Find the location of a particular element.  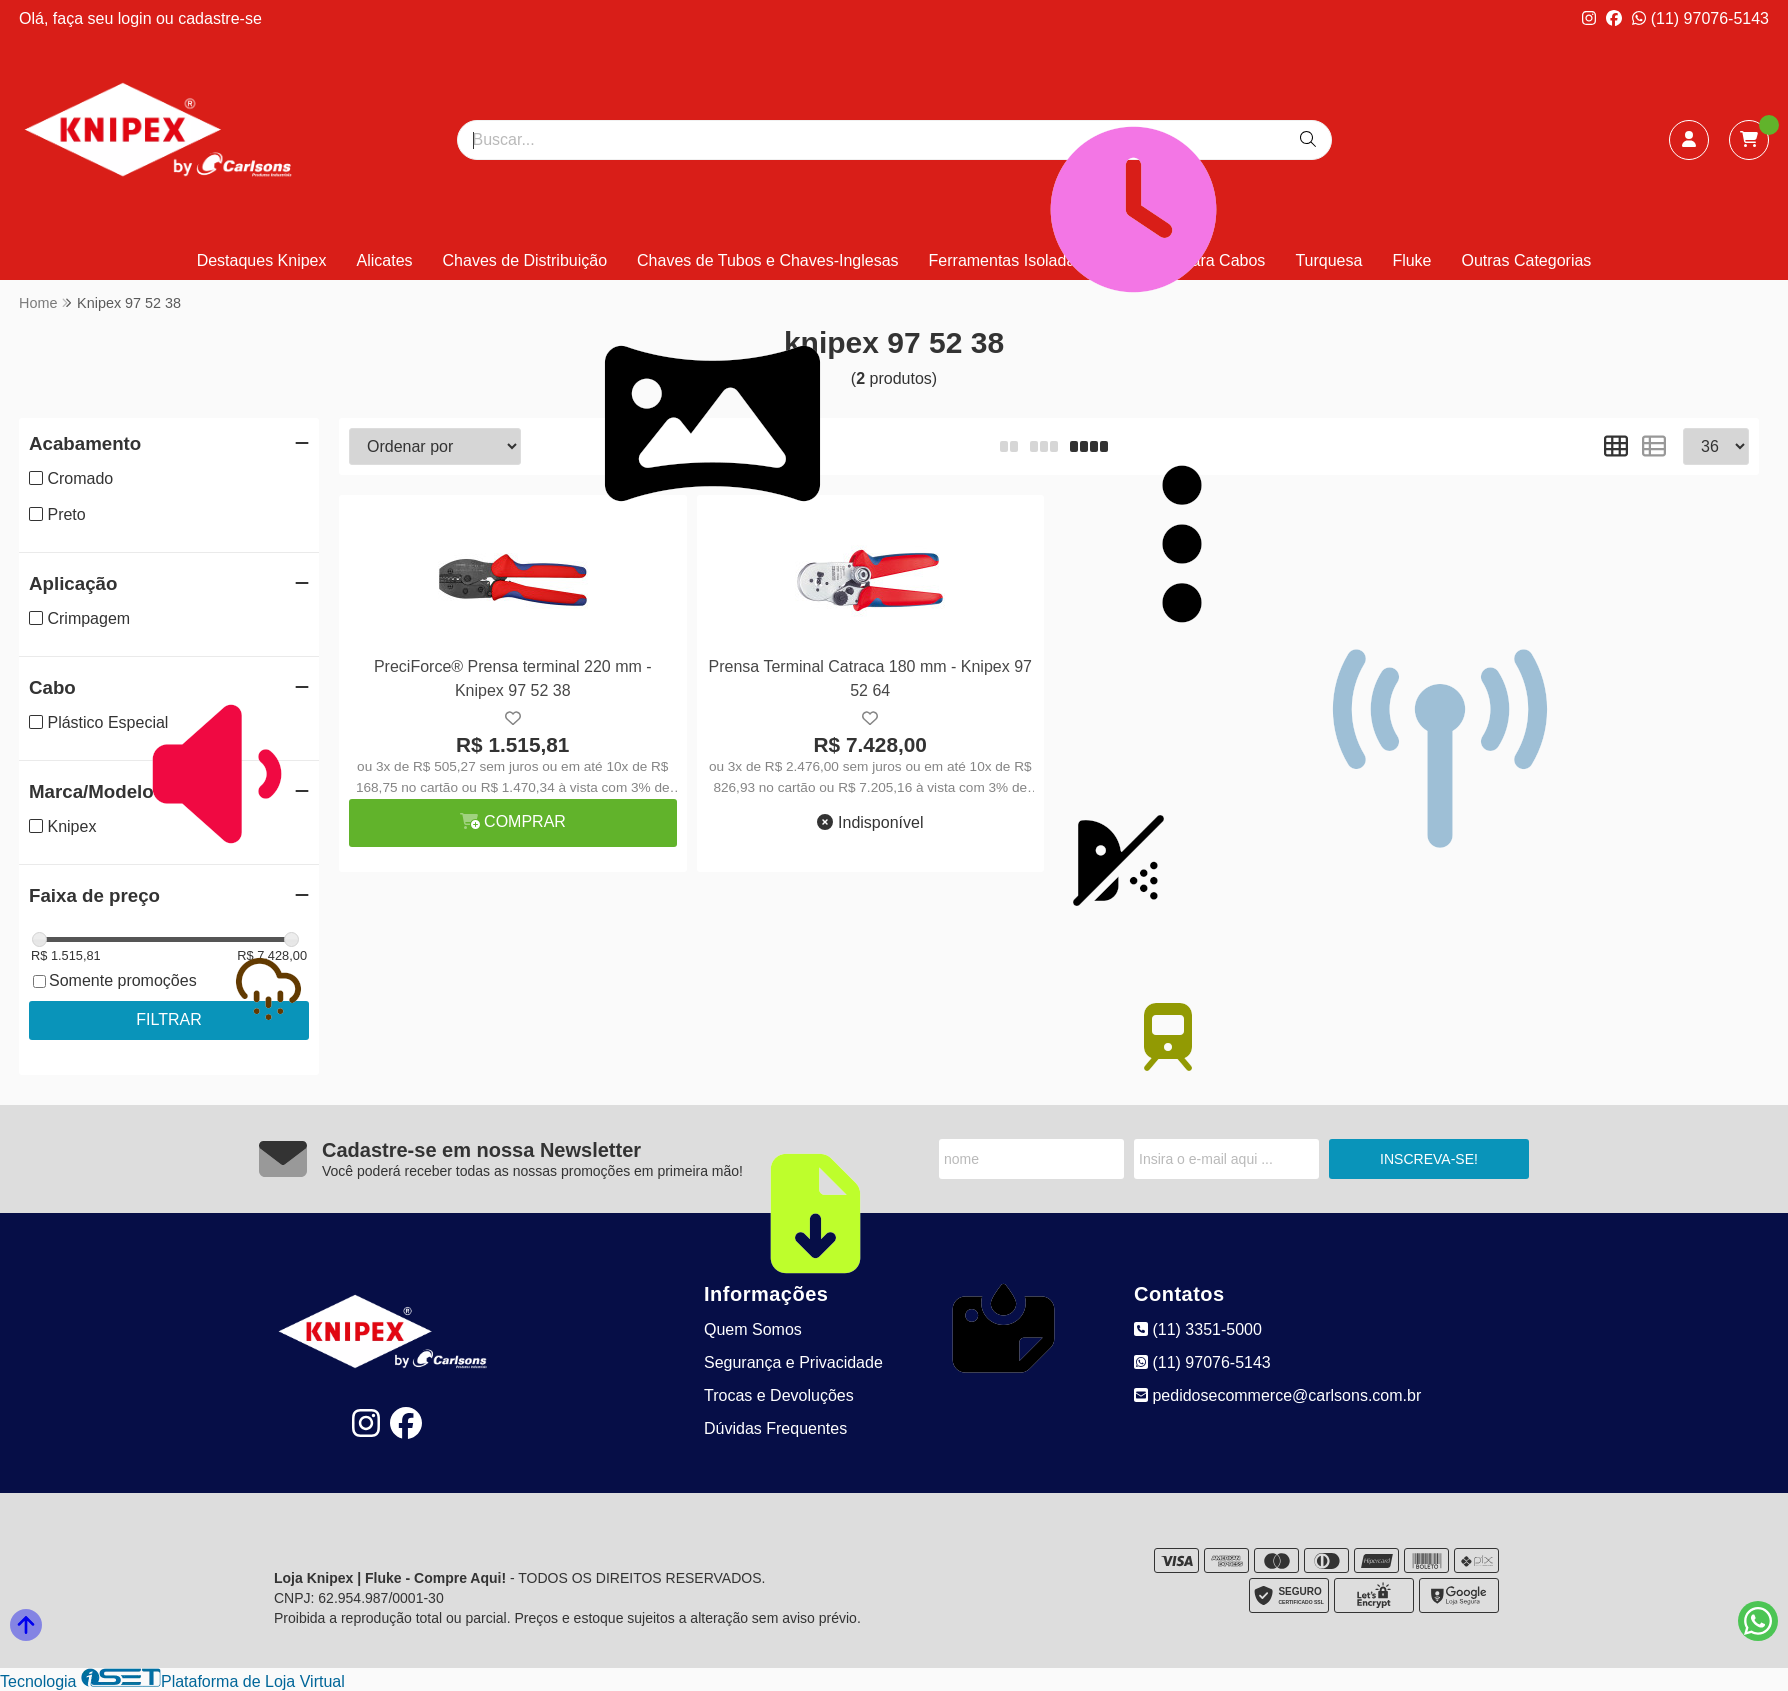

adjust audio to low volume is located at coordinates (222, 774).